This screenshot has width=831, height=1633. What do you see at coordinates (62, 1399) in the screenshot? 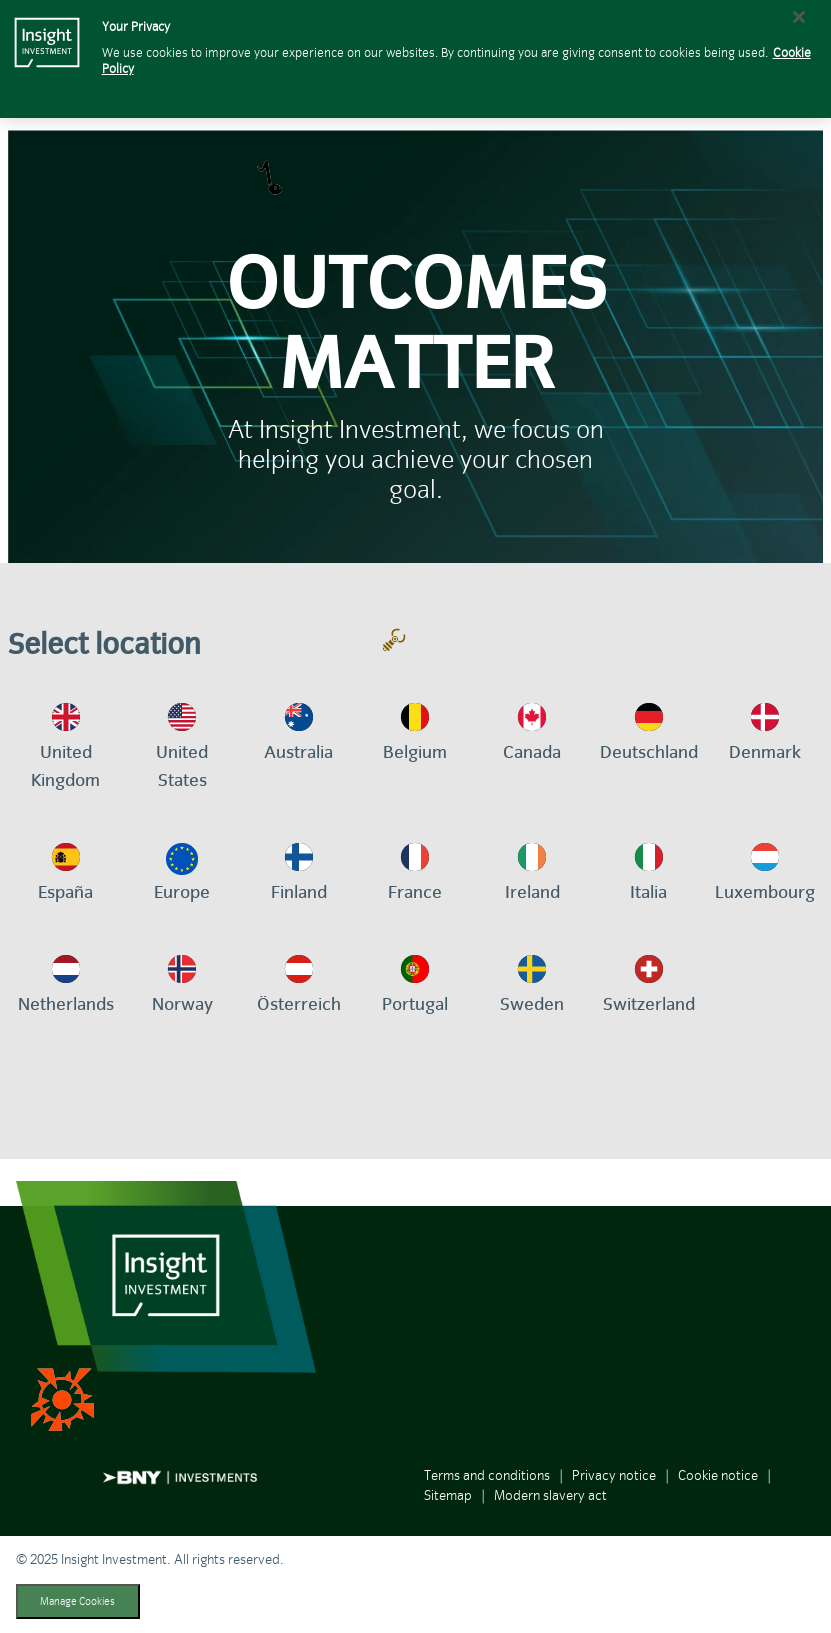
I see `indicates a critical hit or power attack in gameplay` at bounding box center [62, 1399].